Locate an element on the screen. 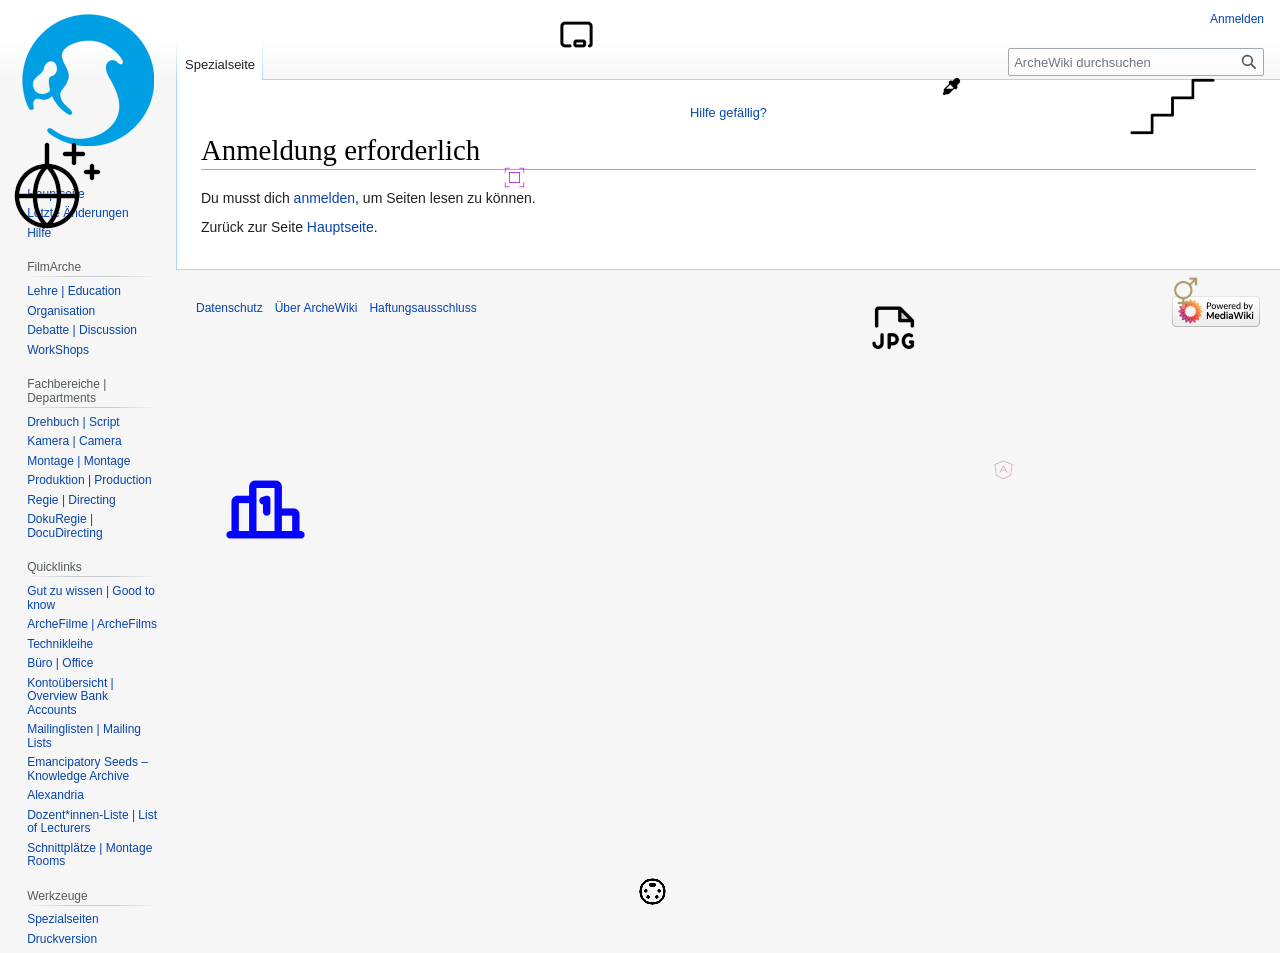 The width and height of the screenshot is (1280, 953). pick a color from the canvas is located at coordinates (951, 86).